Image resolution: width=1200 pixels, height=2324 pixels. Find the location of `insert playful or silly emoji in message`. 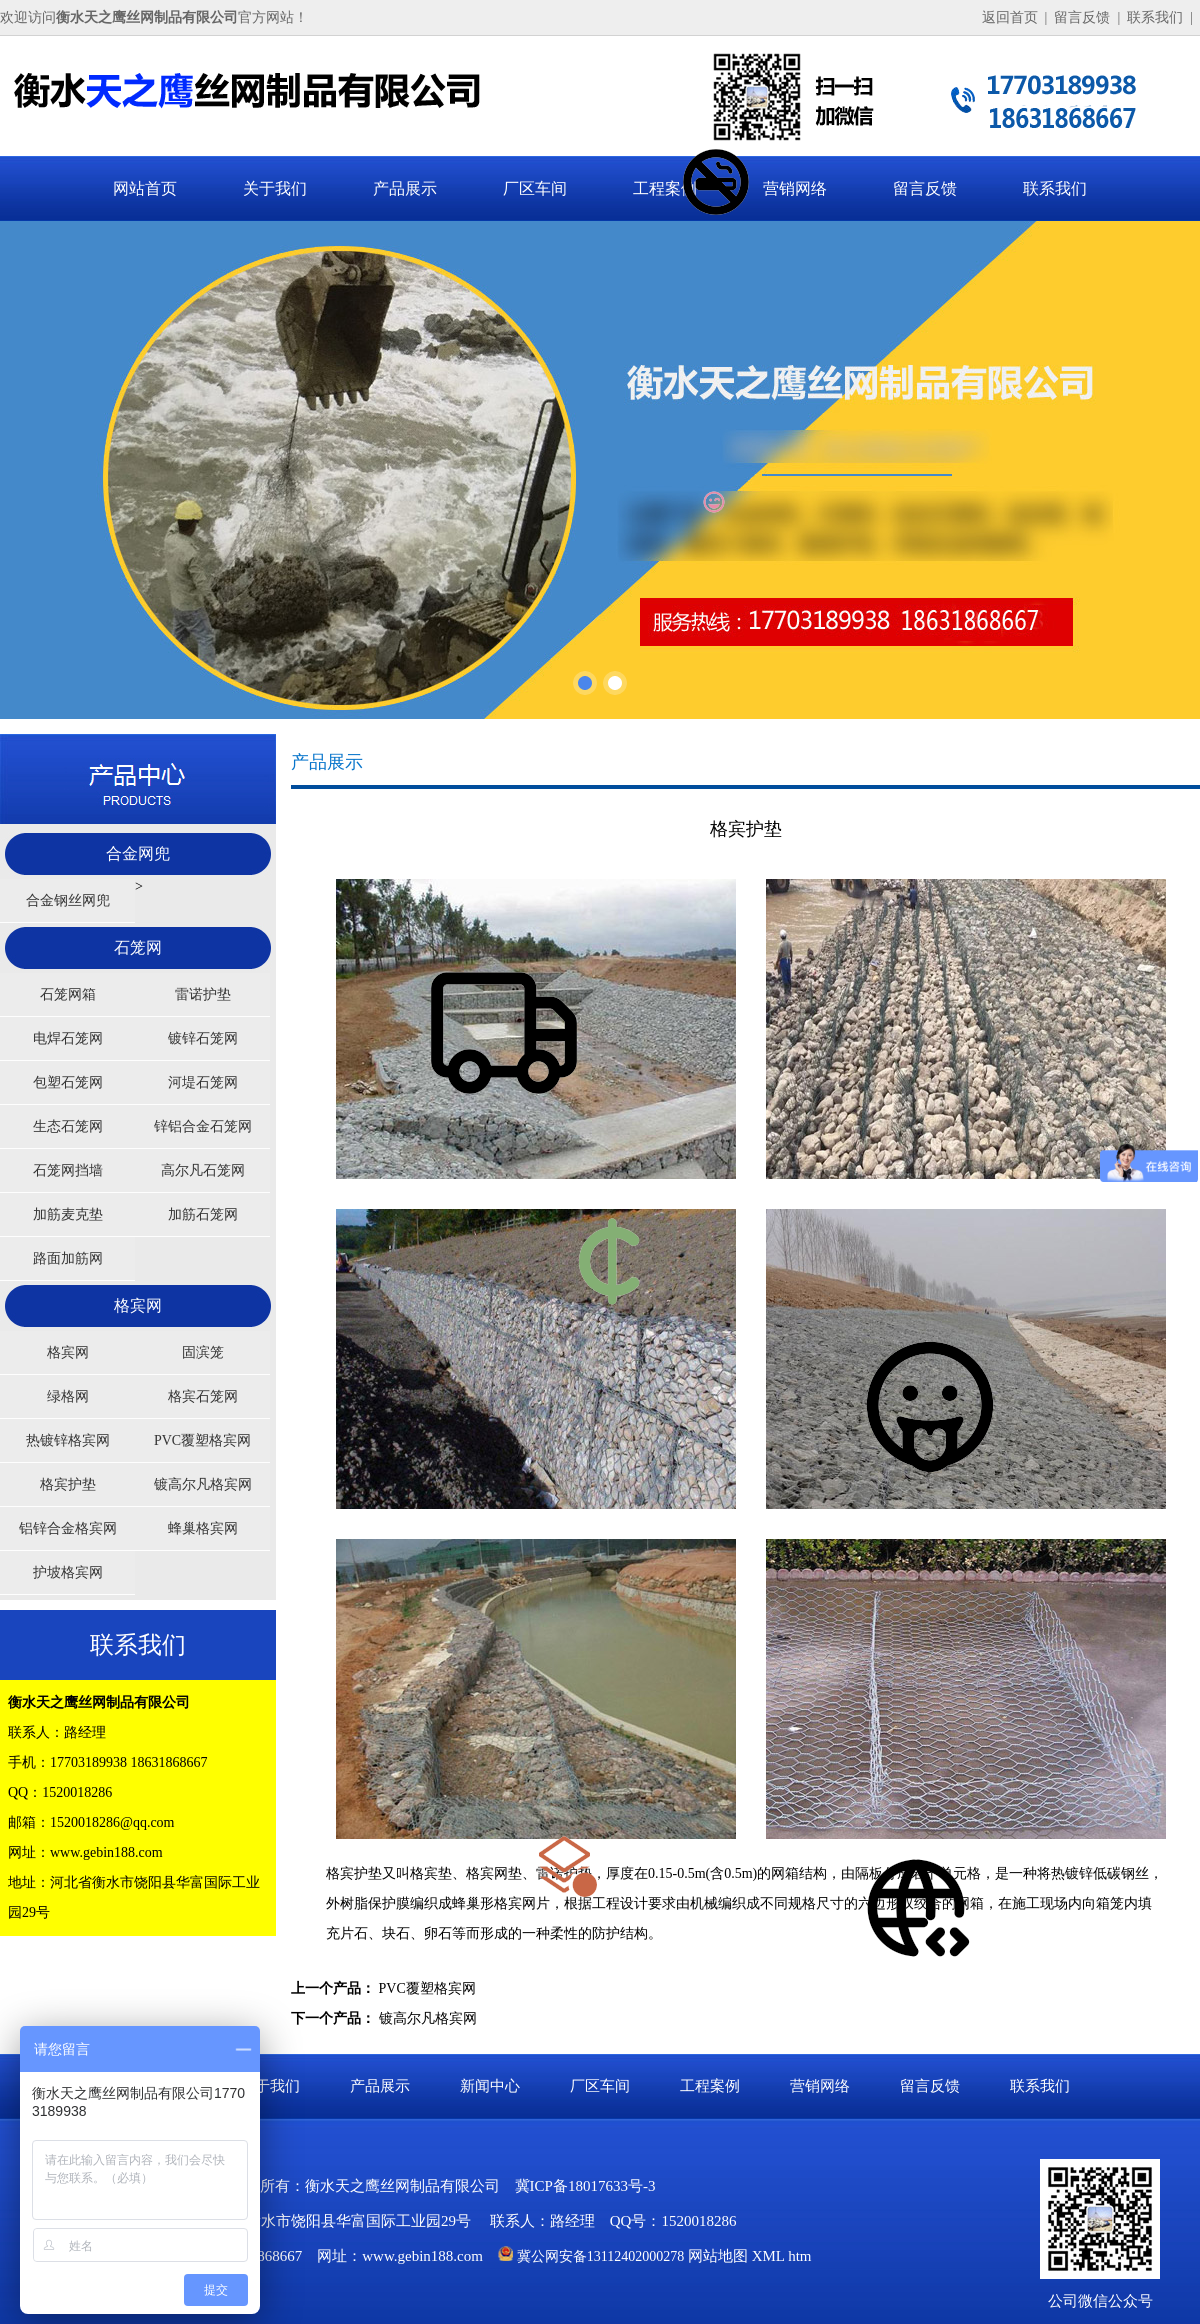

insert playful or silly emoji in message is located at coordinates (930, 1405).